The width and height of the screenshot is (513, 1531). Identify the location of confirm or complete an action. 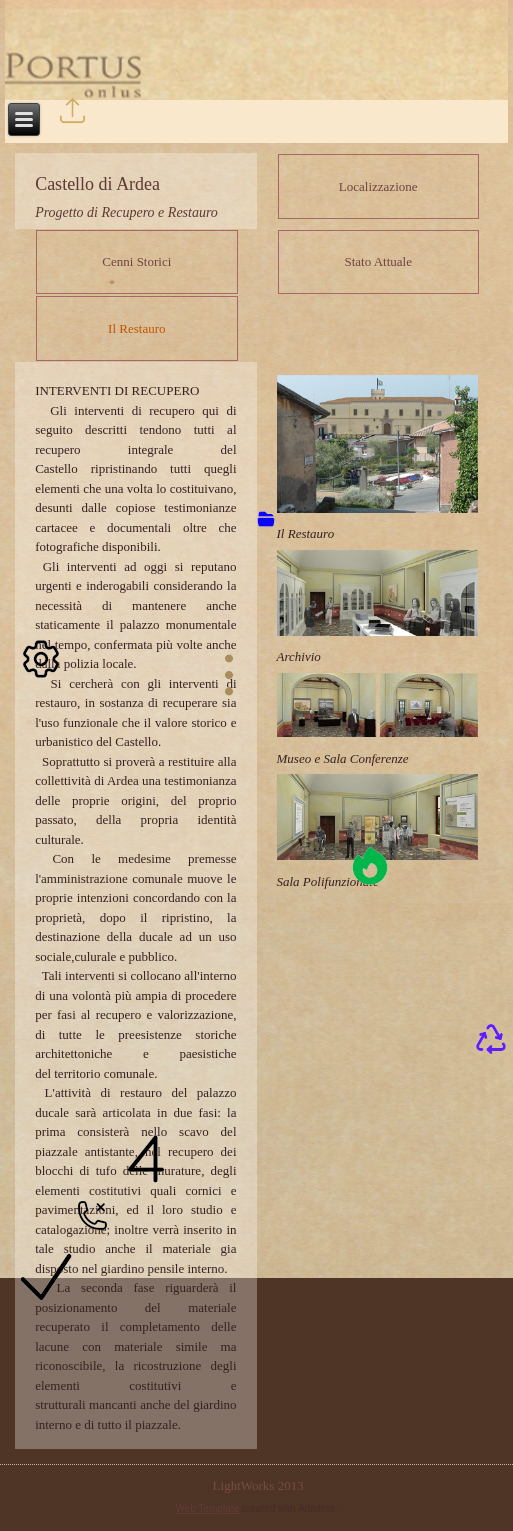
(46, 1277).